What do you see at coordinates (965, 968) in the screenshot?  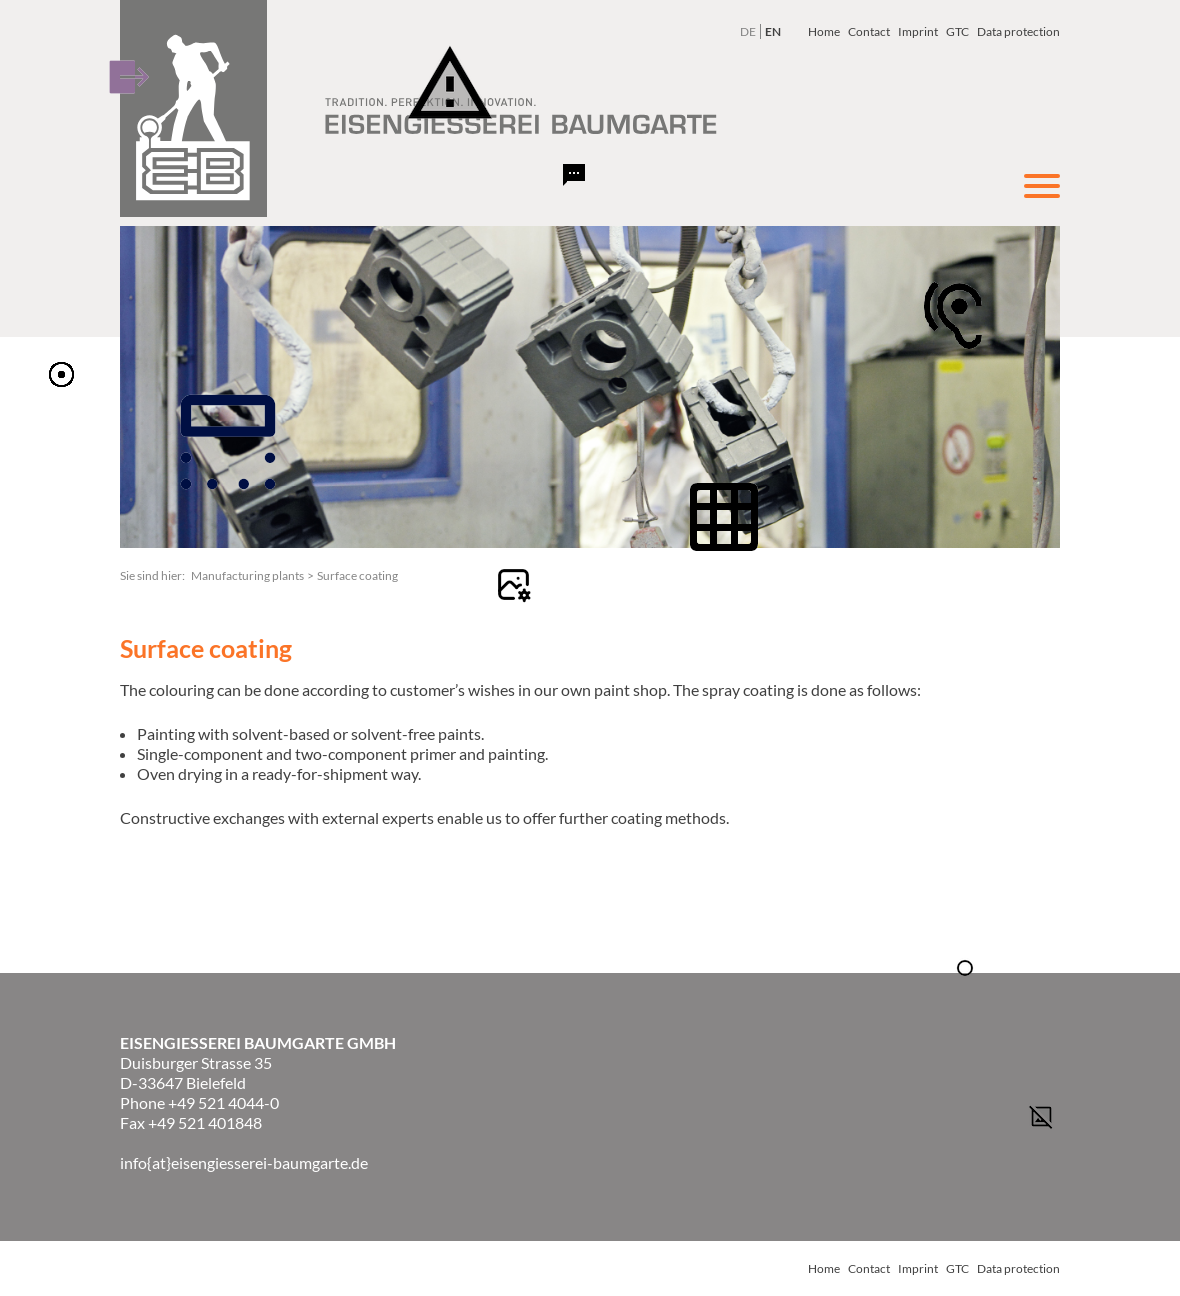 I see `indicates an unselected or inactive radio button option` at bounding box center [965, 968].